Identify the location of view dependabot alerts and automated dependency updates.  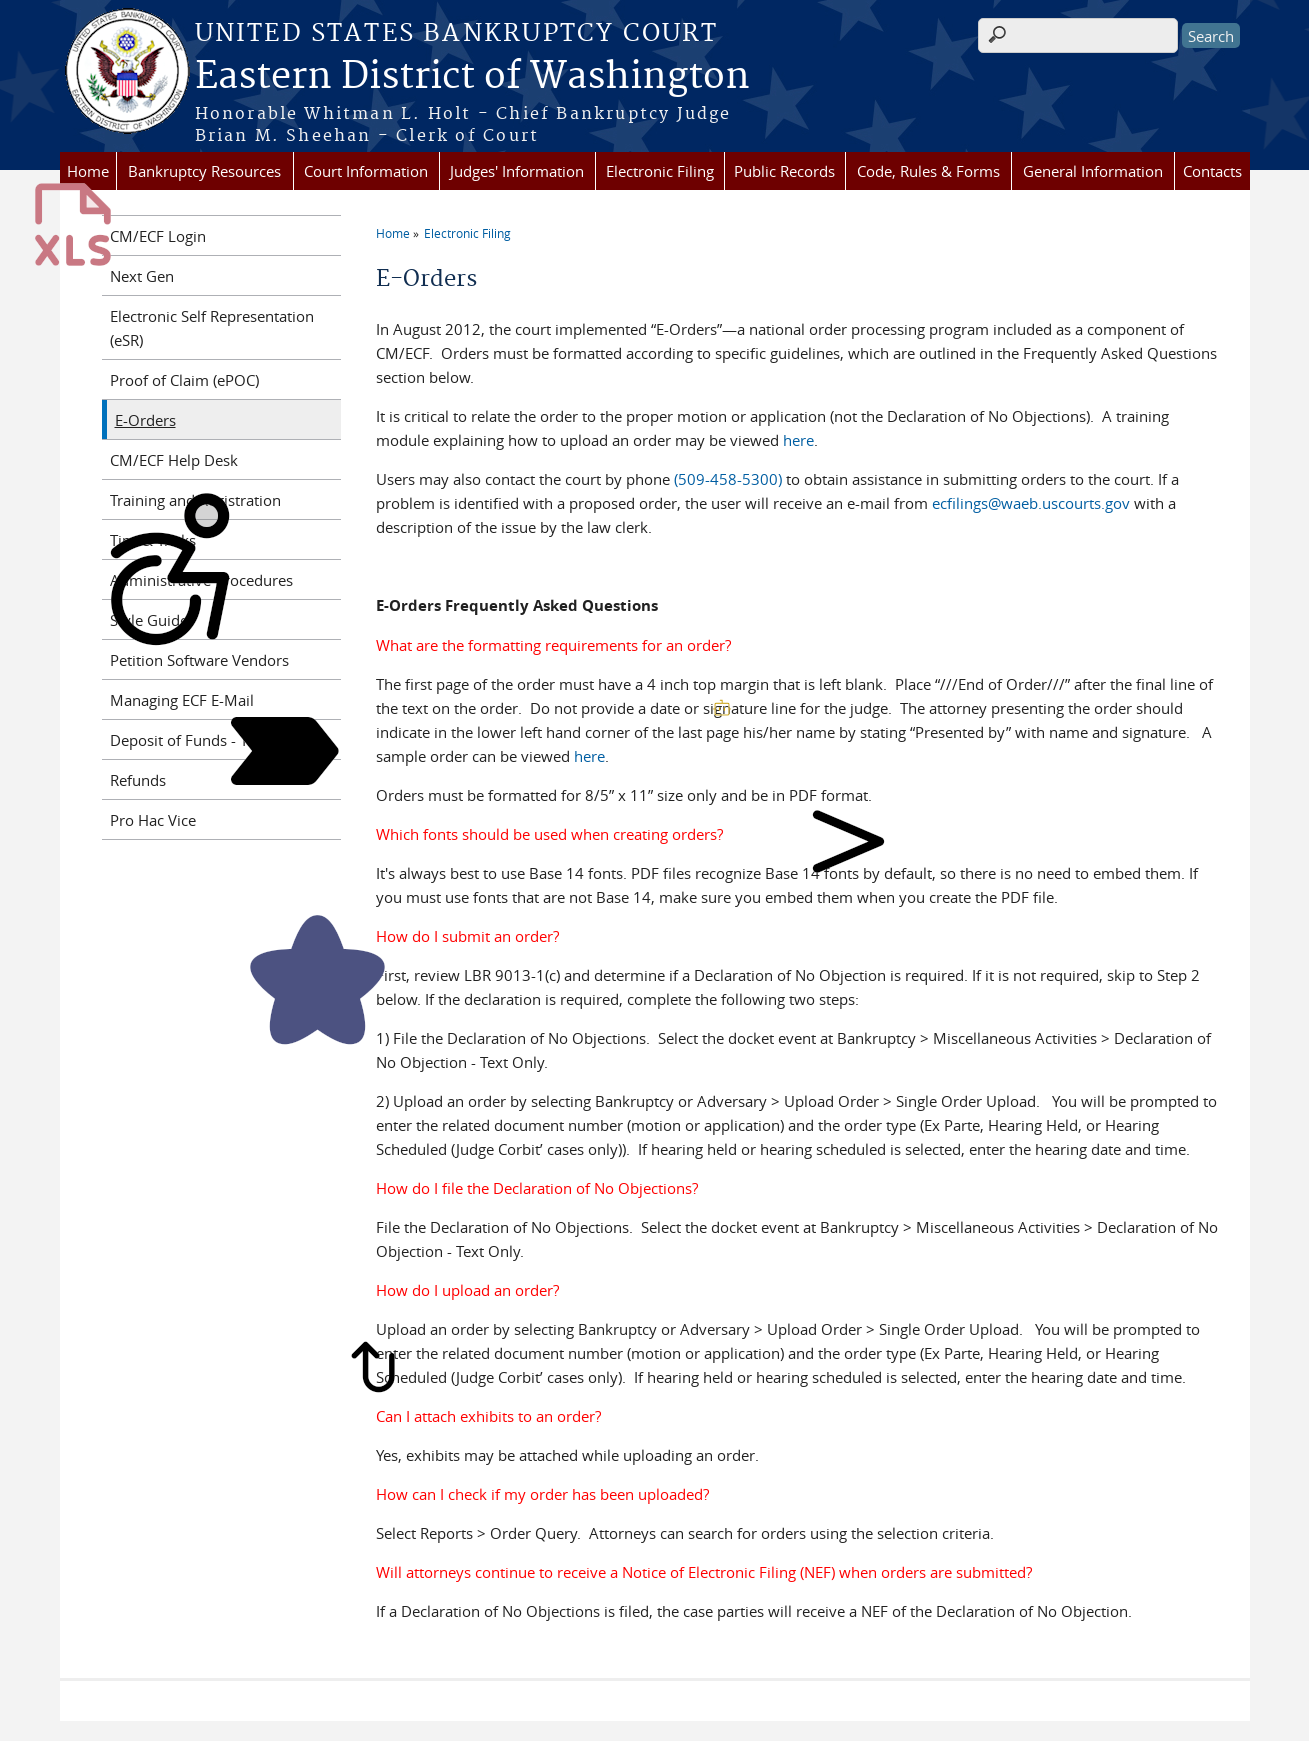
(722, 708).